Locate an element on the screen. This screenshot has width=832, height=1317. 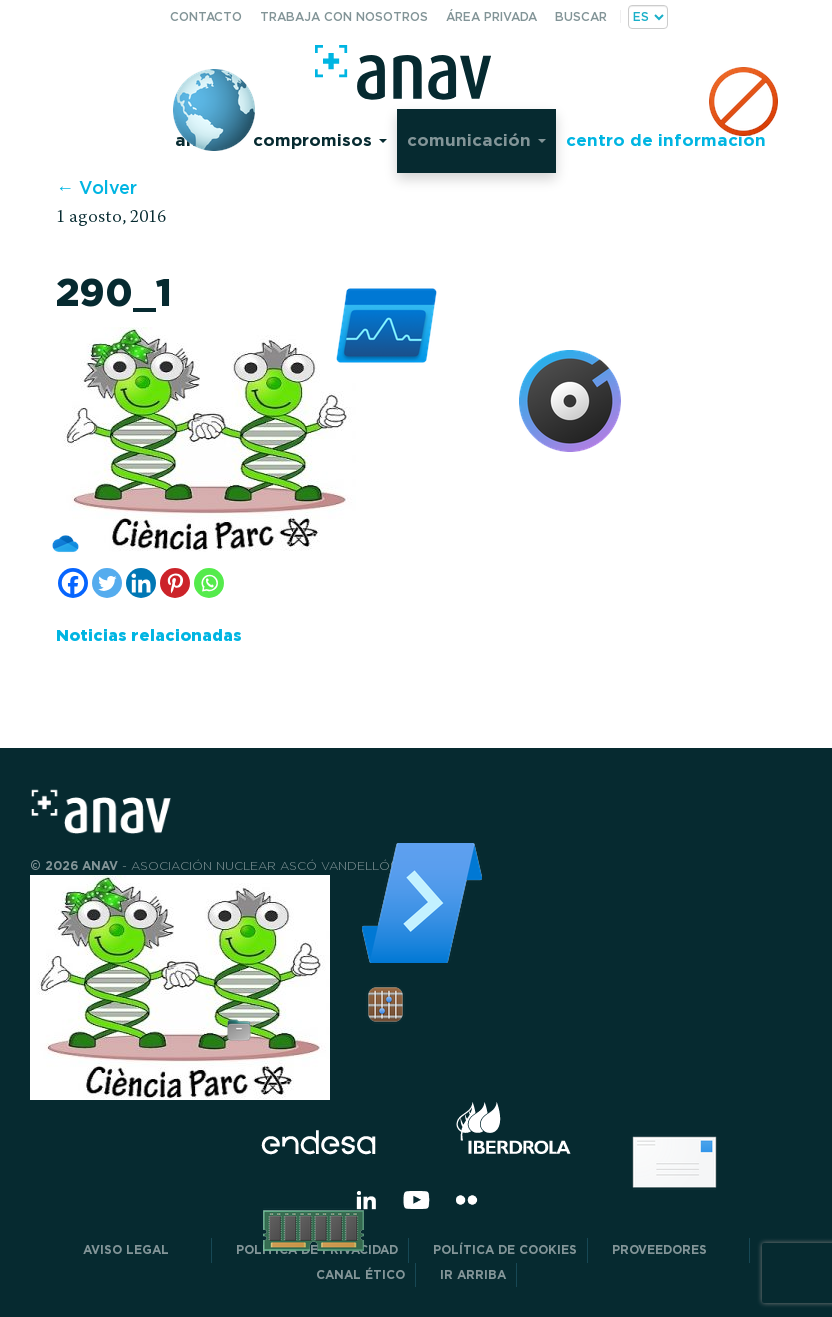
view system memory information is located at coordinates (313, 1232).